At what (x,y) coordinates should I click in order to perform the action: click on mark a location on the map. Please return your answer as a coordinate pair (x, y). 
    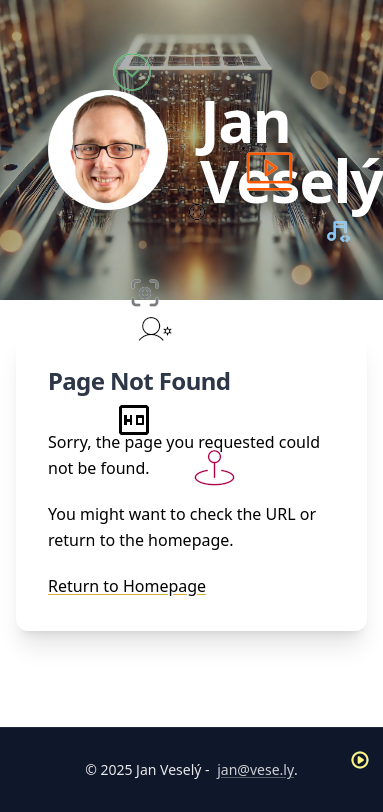
    Looking at the image, I should click on (214, 468).